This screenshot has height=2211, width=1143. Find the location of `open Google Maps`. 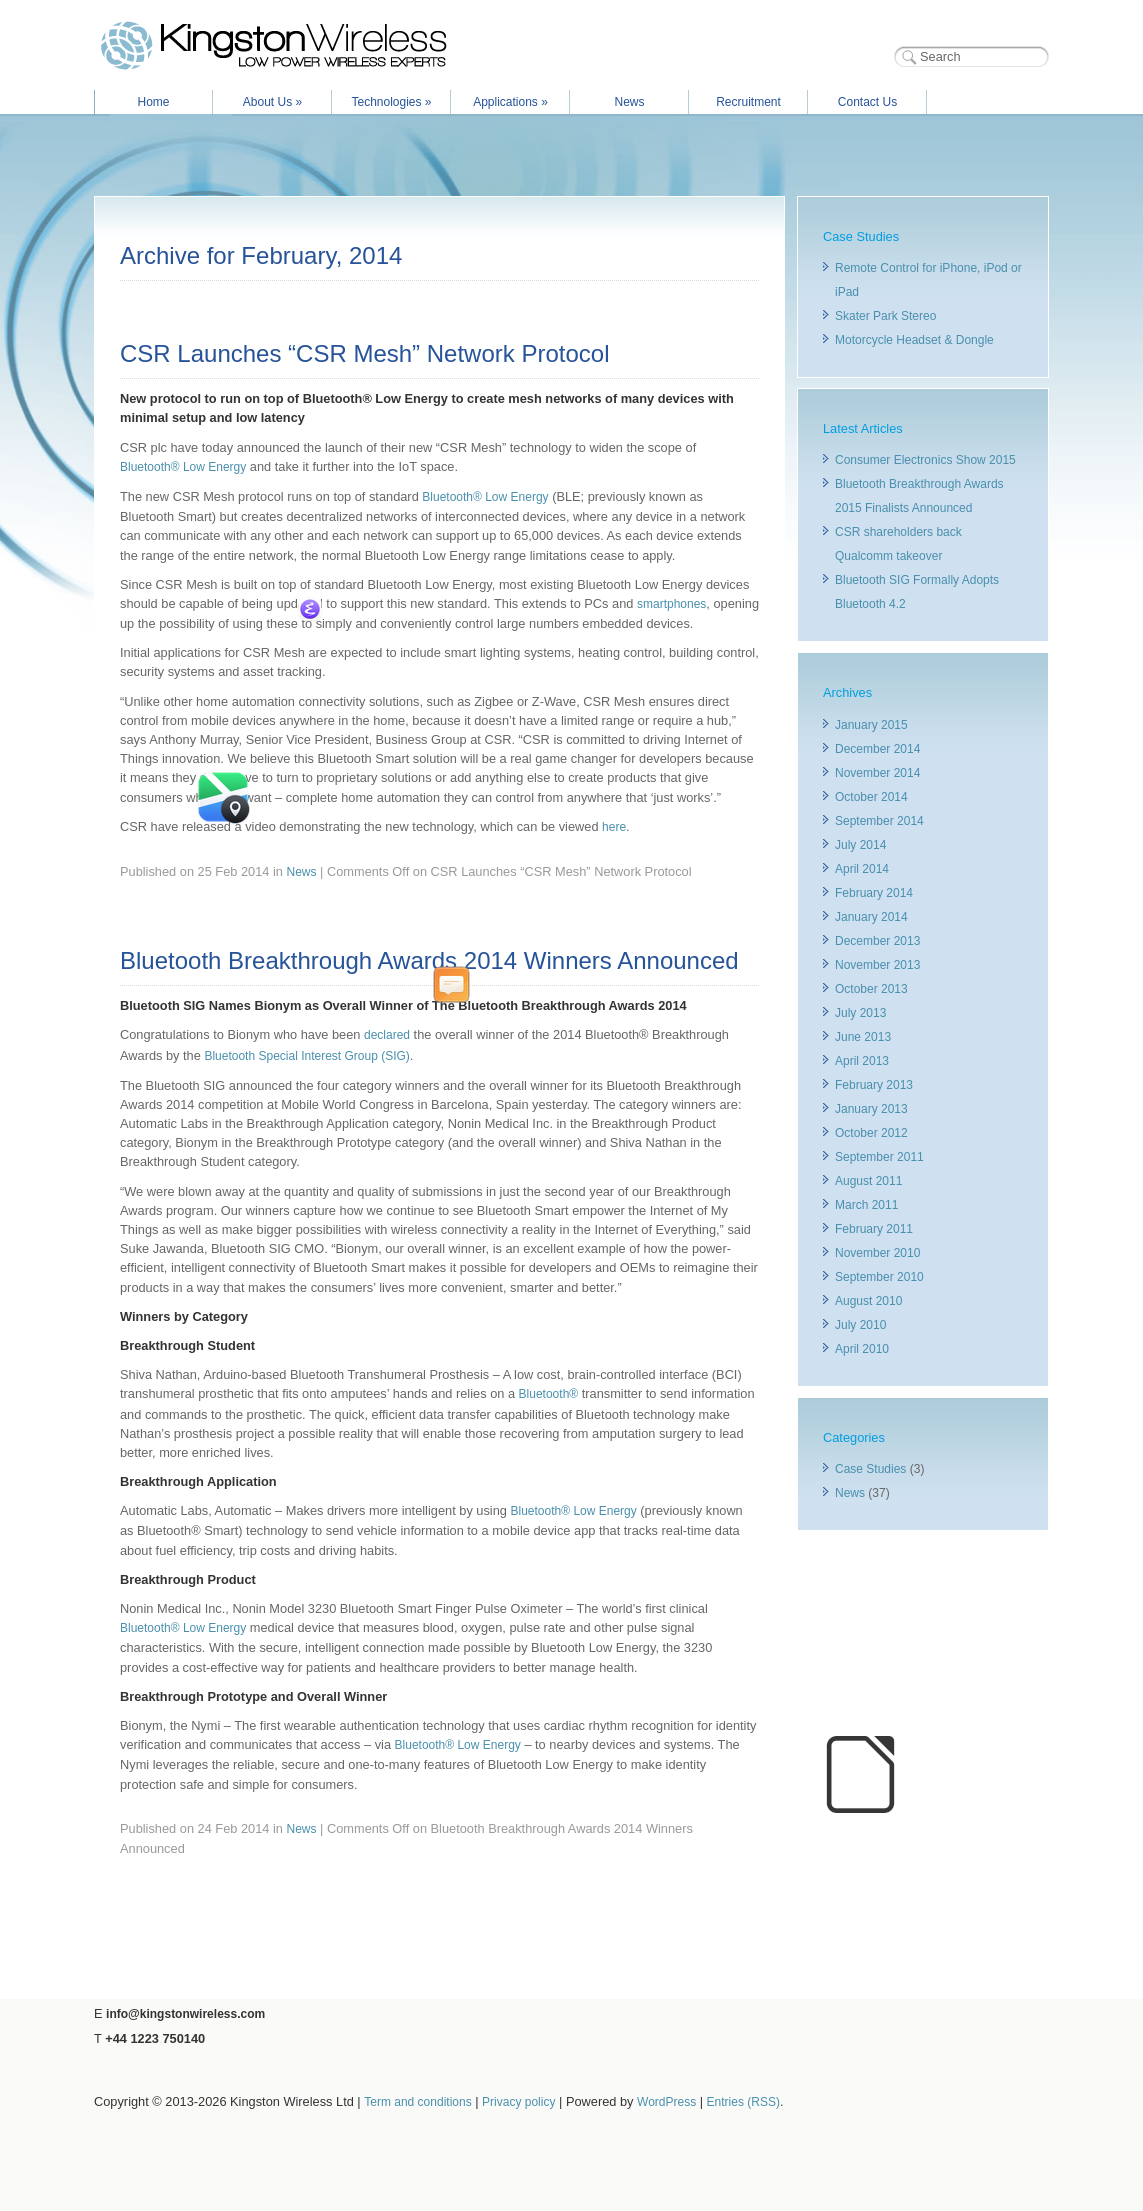

open Google Maps is located at coordinates (223, 797).